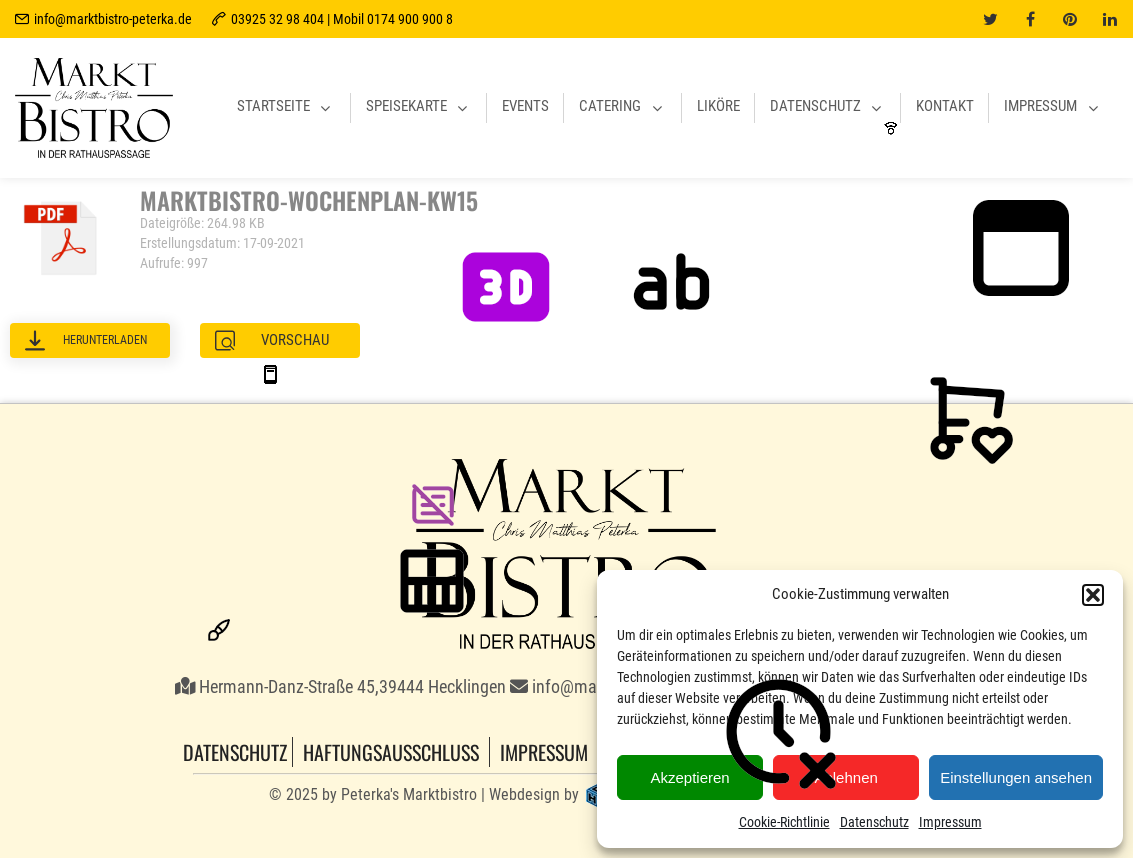 This screenshot has width=1133, height=858. Describe the element at coordinates (432, 581) in the screenshot. I see `toggle bottom panel visibility` at that location.